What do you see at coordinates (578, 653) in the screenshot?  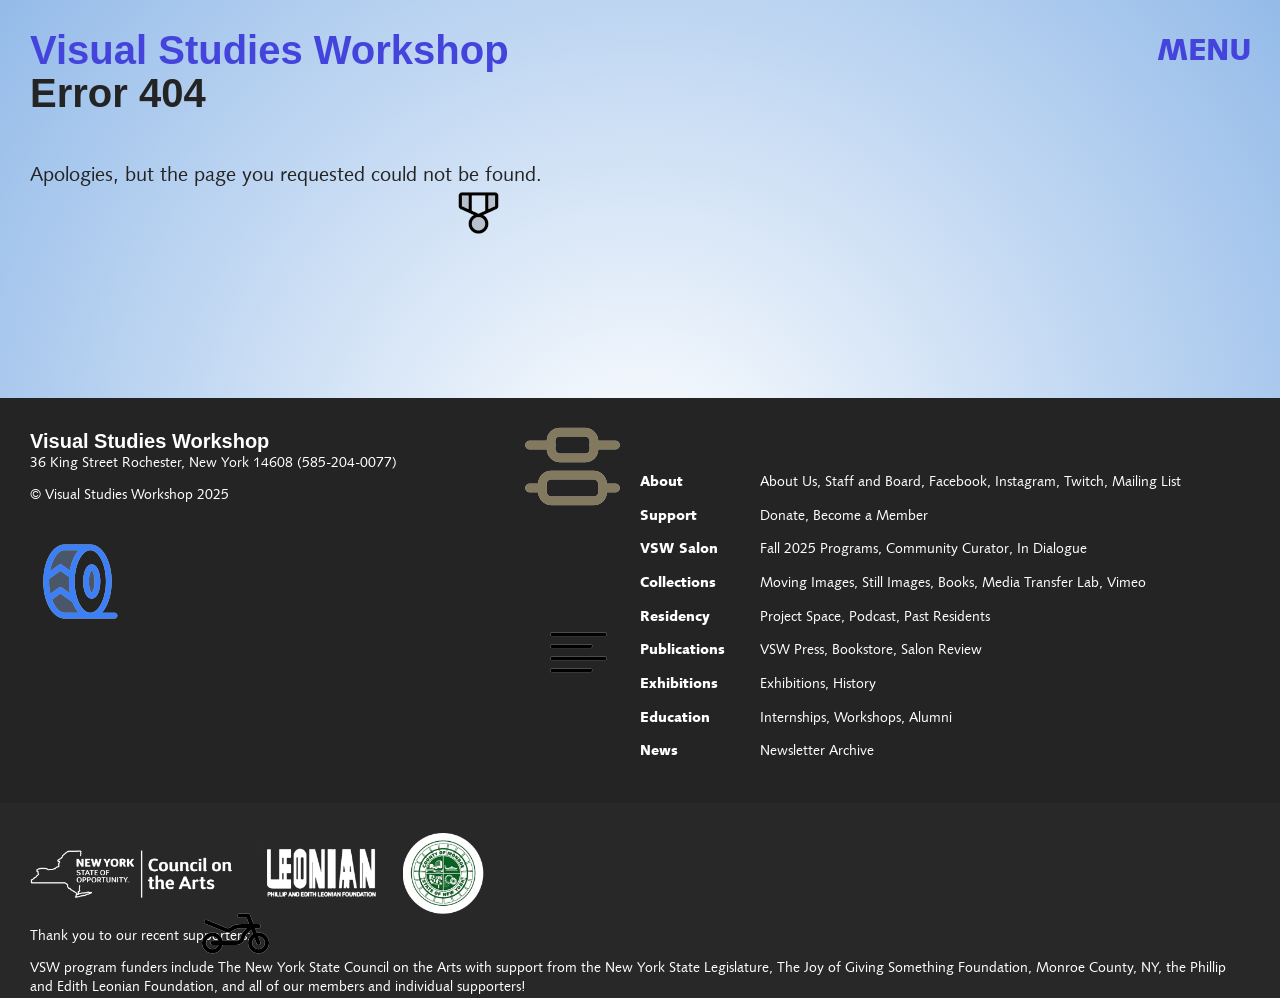 I see `align text to the left` at bounding box center [578, 653].